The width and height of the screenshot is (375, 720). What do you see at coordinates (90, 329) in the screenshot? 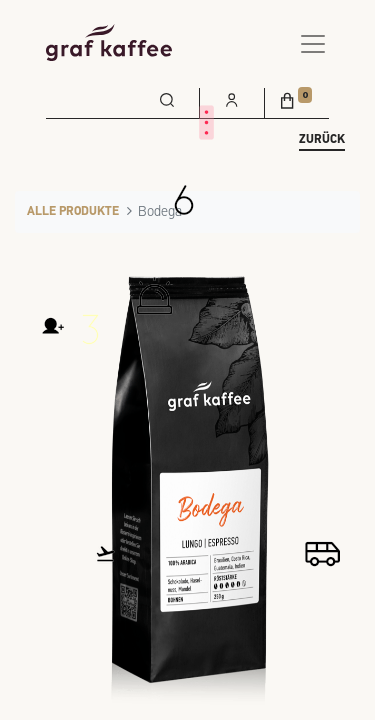
I see `indicates step three in a multi-step process` at bounding box center [90, 329].